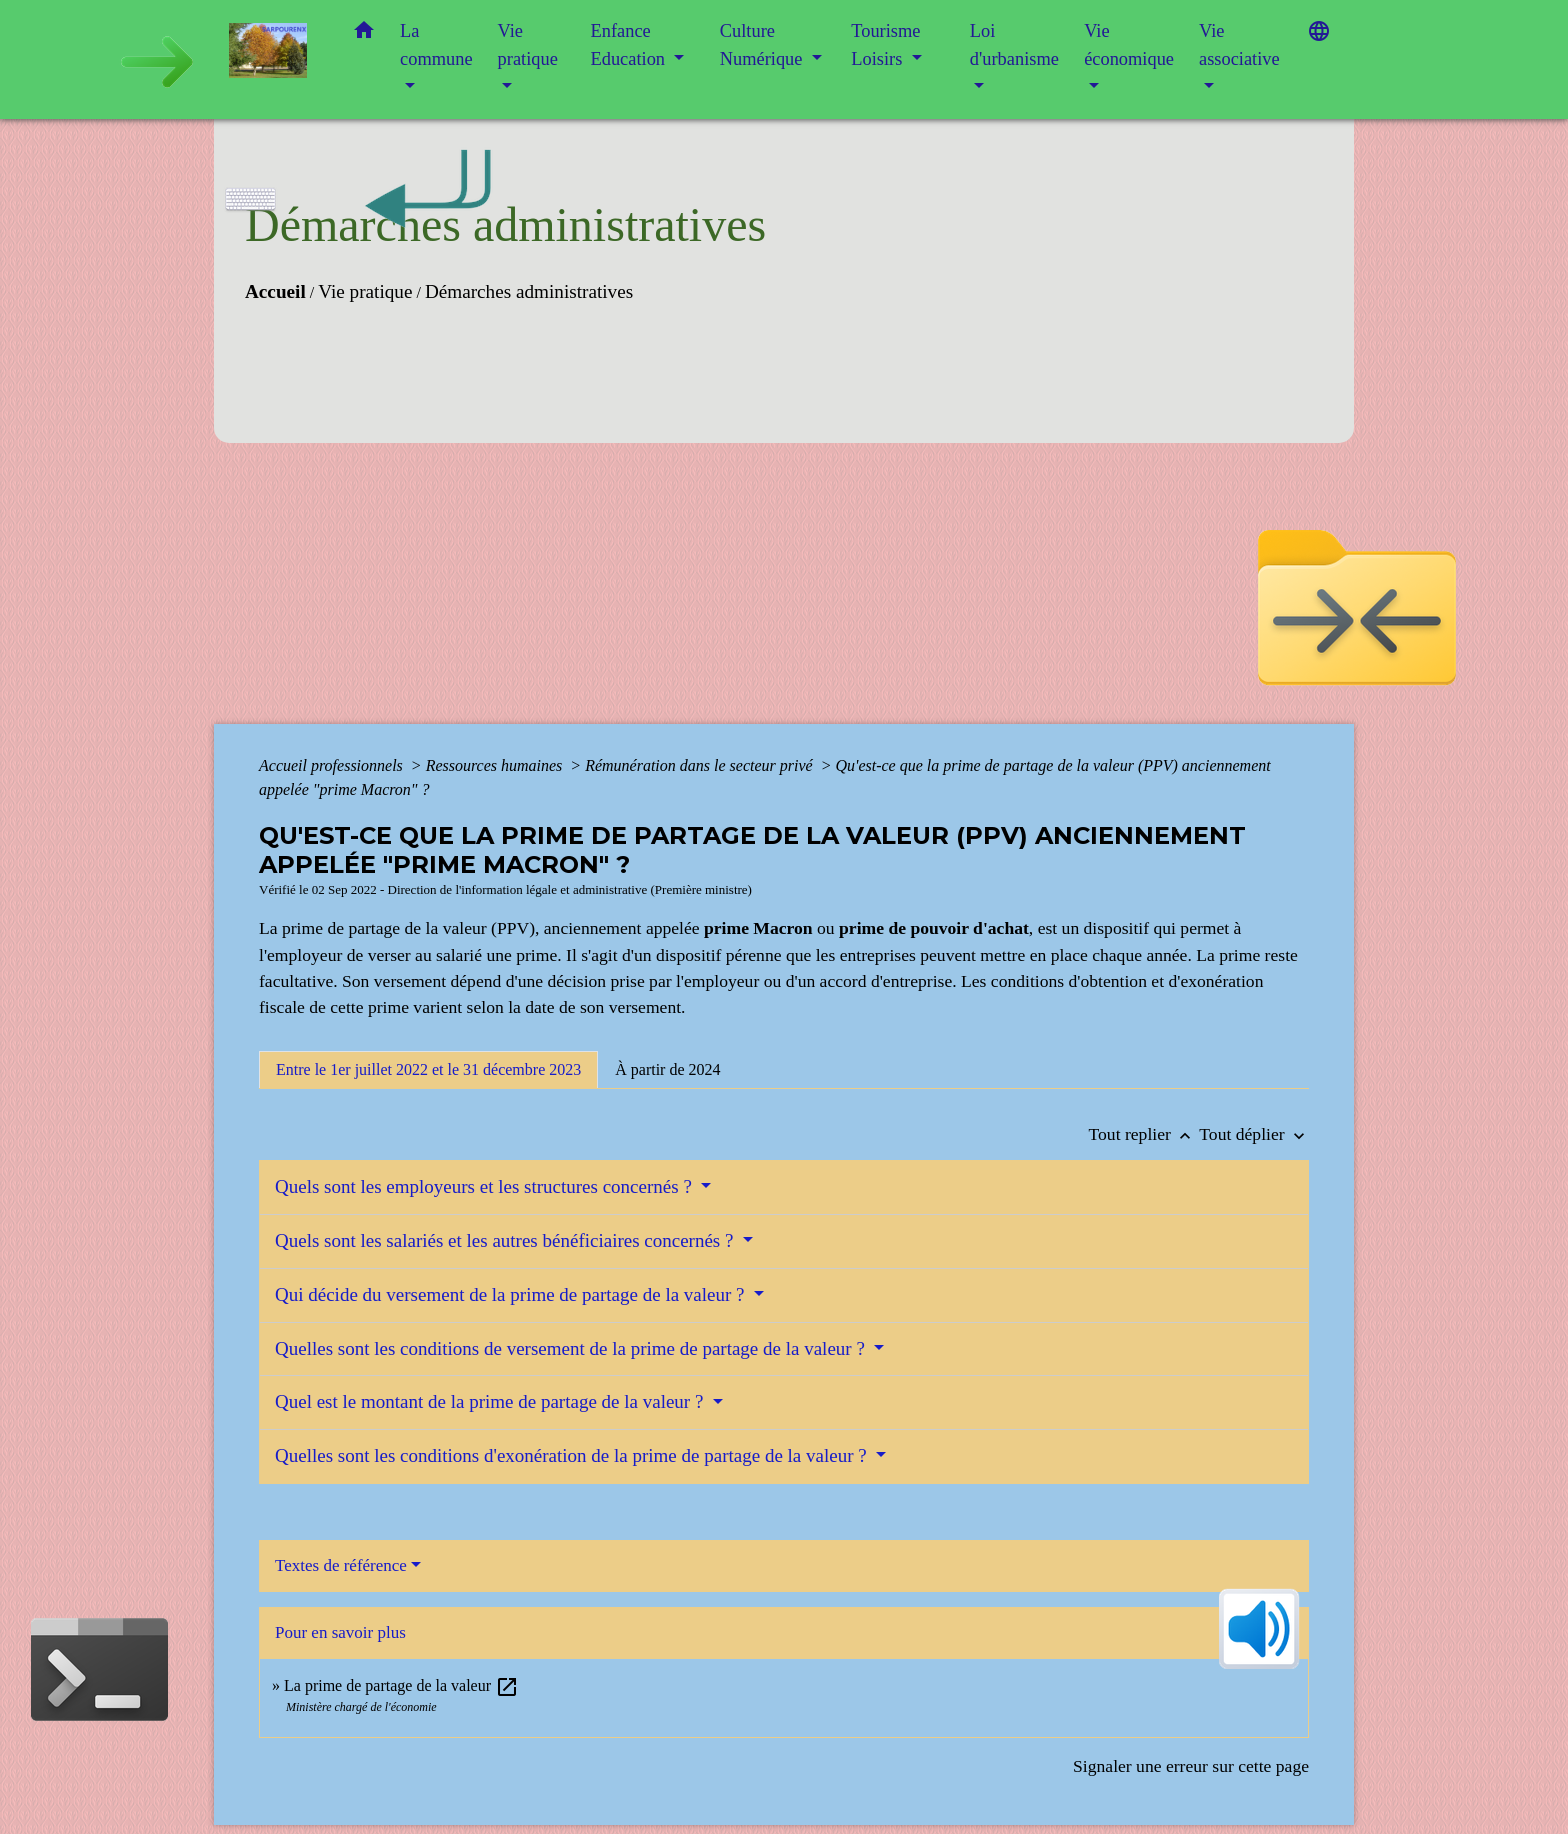 The height and width of the screenshot is (1834, 1568). What do you see at coordinates (99, 1669) in the screenshot?
I see `open the terminal application` at bounding box center [99, 1669].